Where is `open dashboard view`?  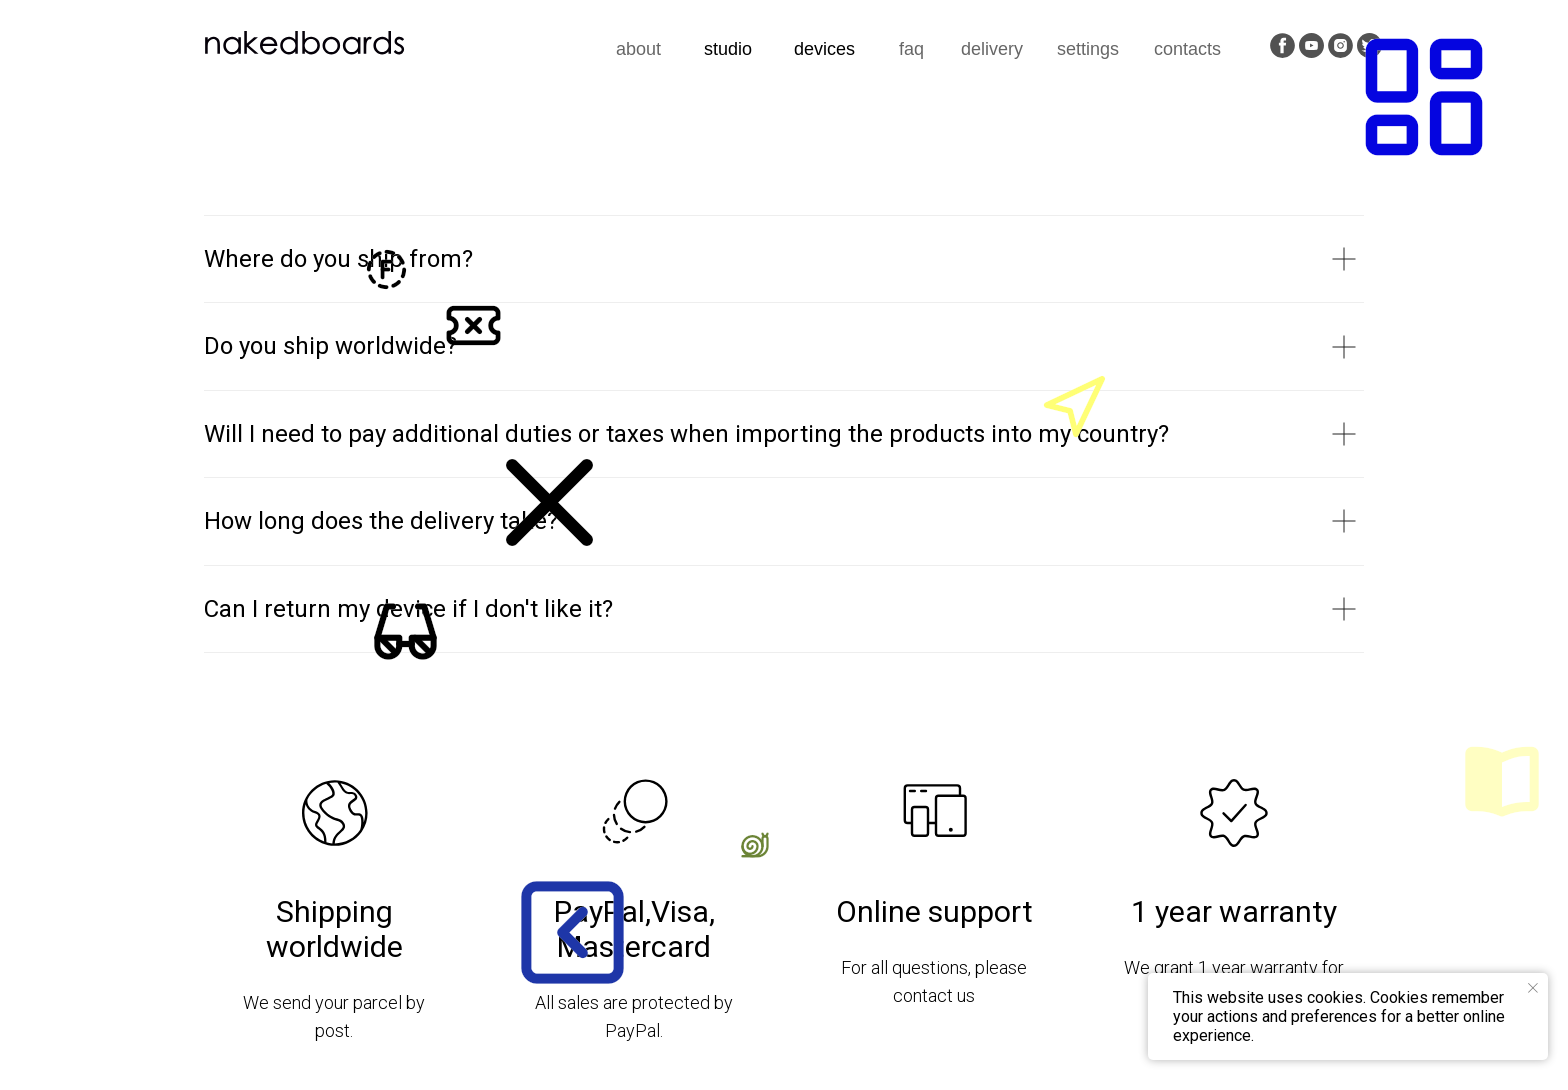
open dashboard view is located at coordinates (1424, 97).